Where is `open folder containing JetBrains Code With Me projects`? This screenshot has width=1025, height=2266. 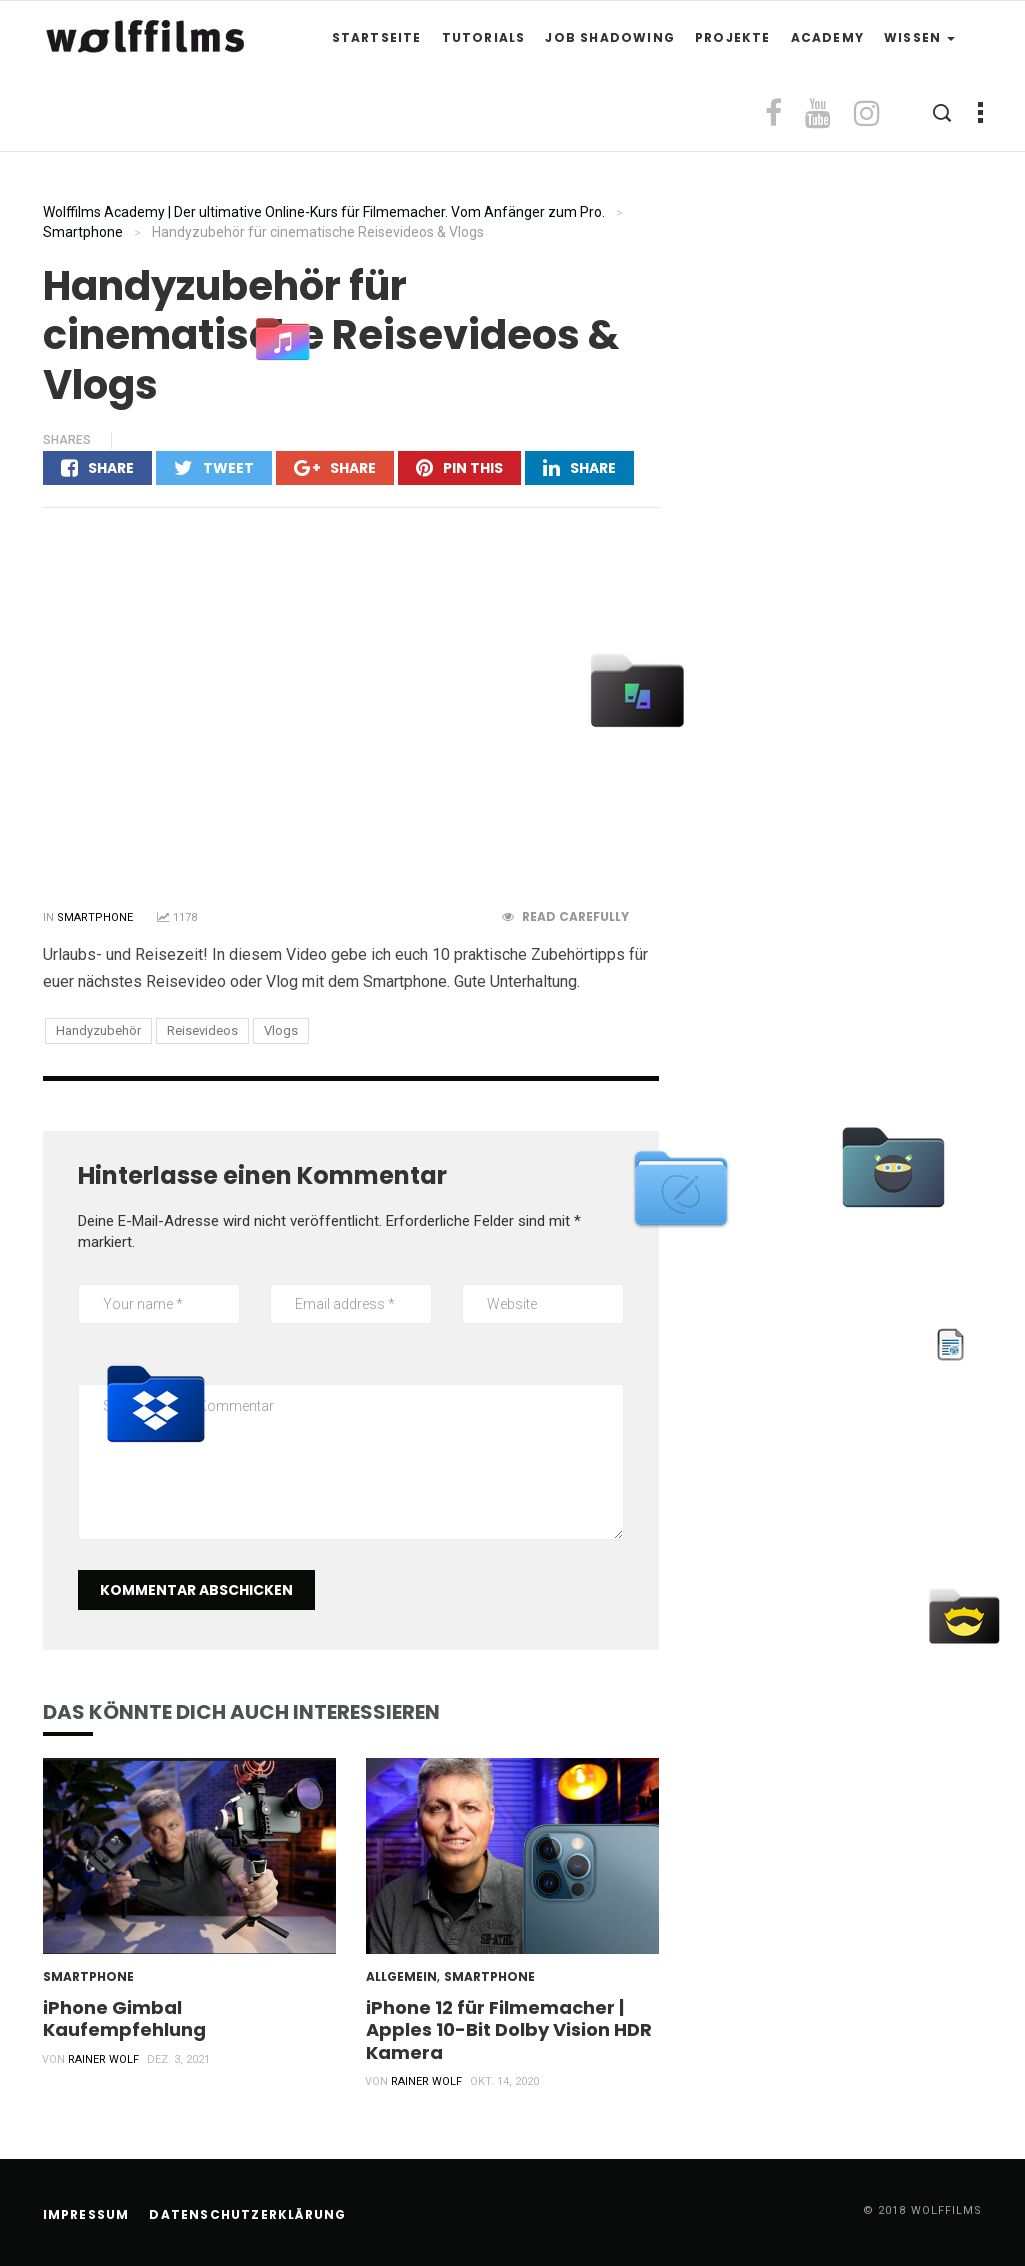 open folder containing JetBrains Code With Me projects is located at coordinates (637, 693).